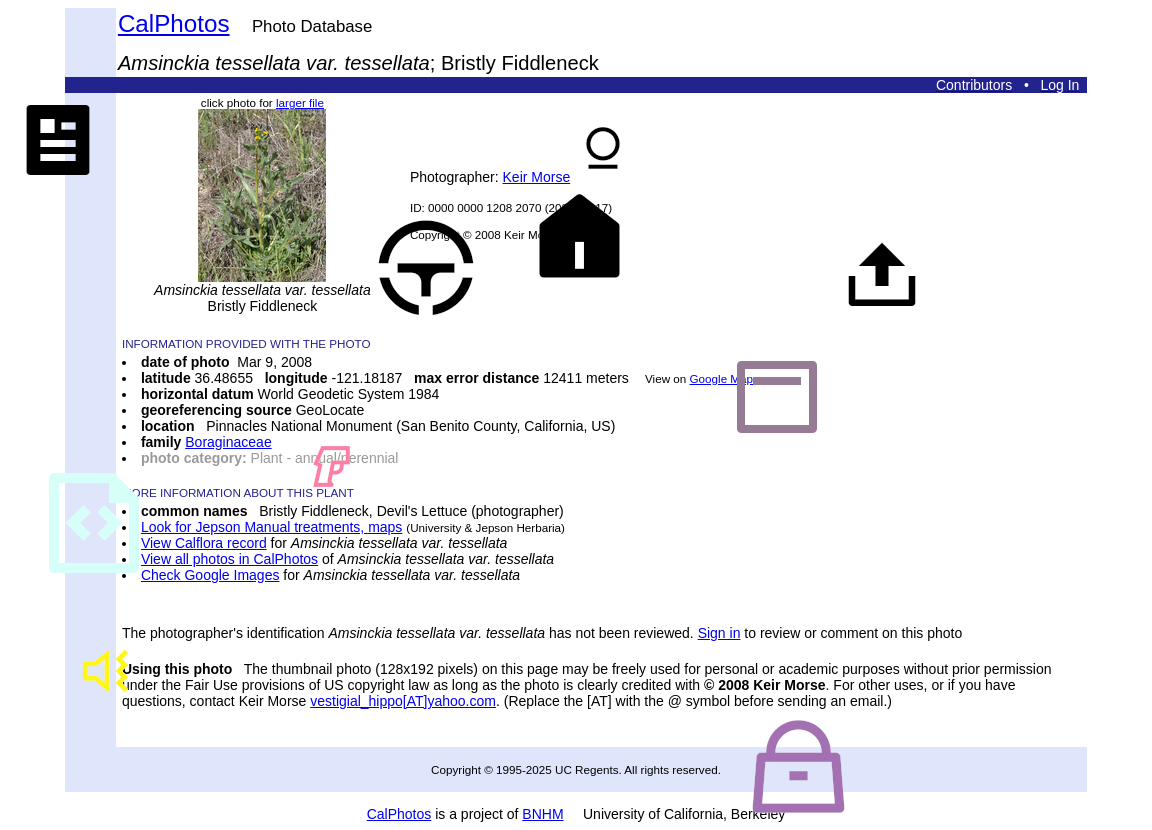 Image resolution: width=1152 pixels, height=830 pixels. Describe the element at coordinates (603, 148) in the screenshot. I see `view user profile` at that location.